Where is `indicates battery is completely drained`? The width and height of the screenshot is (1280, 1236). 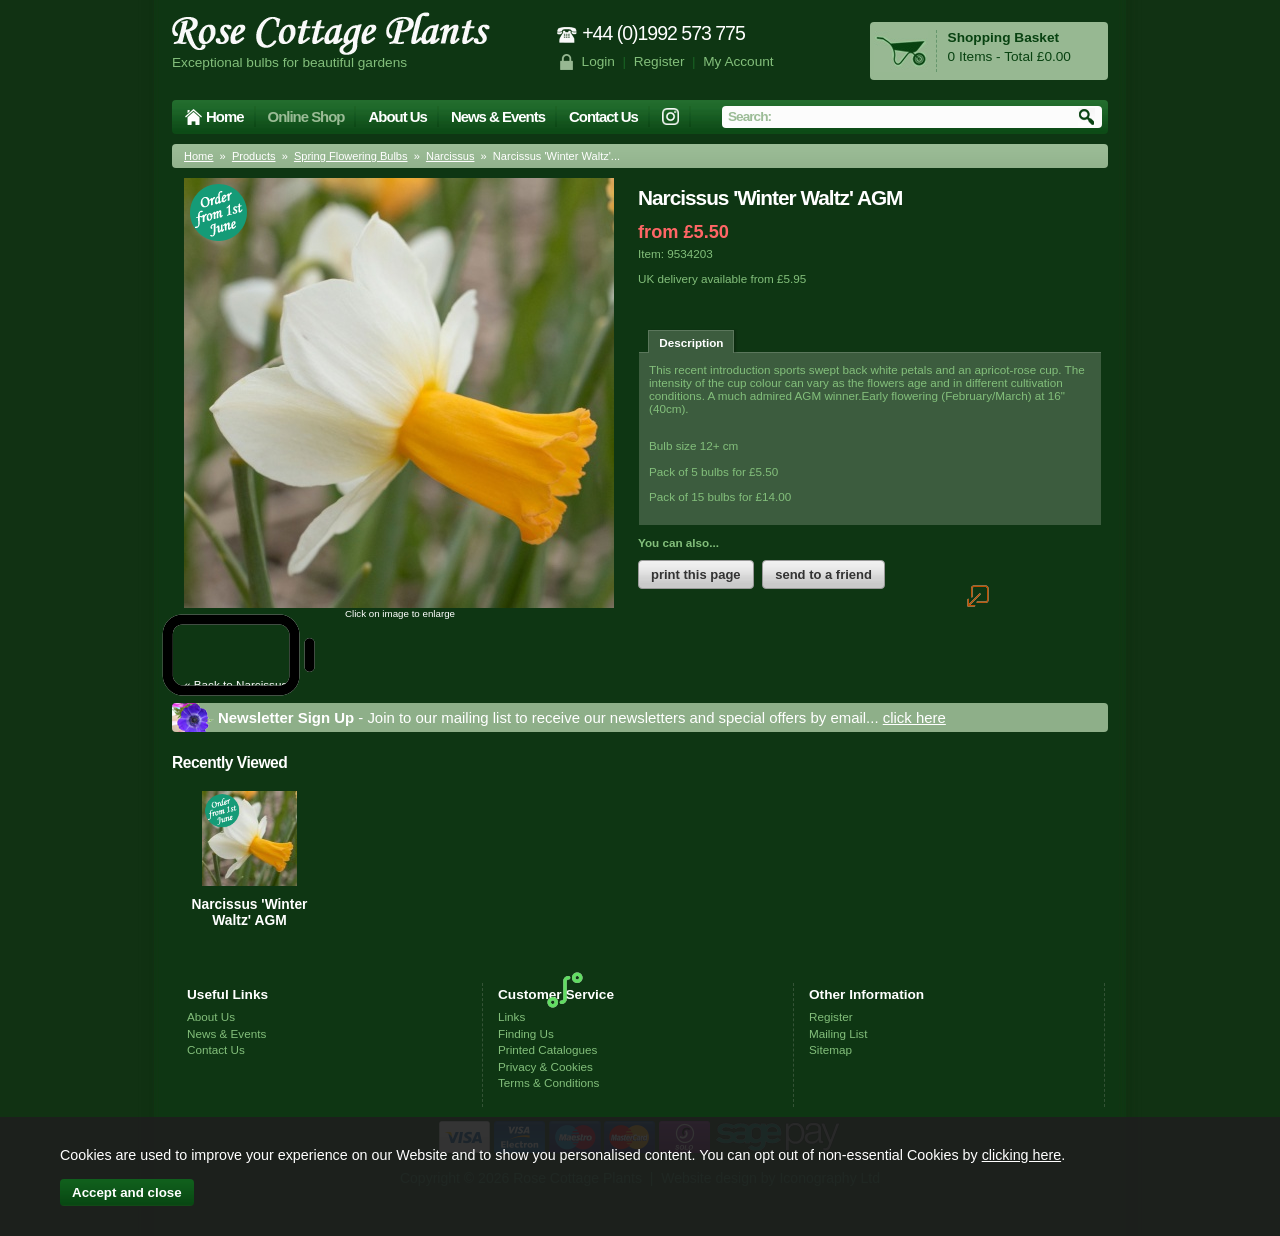
indicates battery is completely drained is located at coordinates (239, 655).